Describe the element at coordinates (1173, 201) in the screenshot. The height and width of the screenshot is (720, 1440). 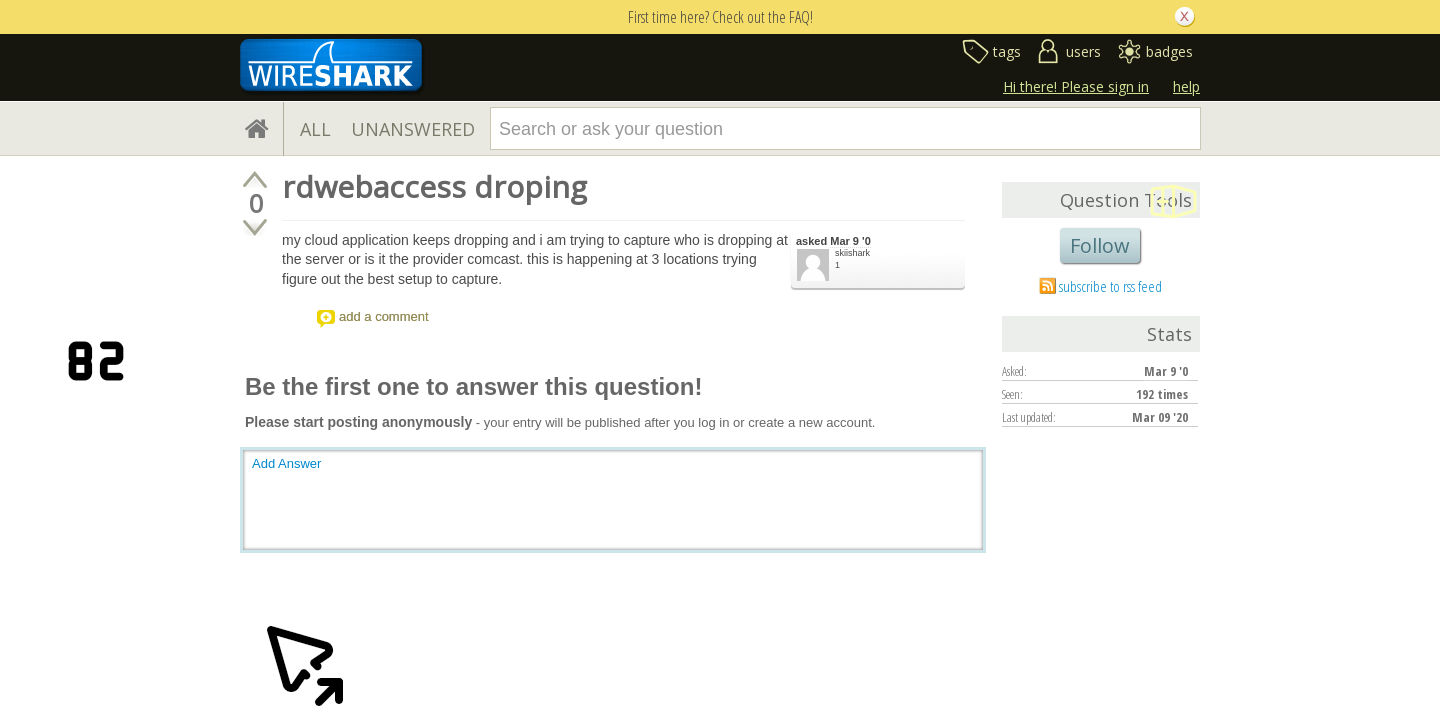
I see `view shipping or freight details` at that location.